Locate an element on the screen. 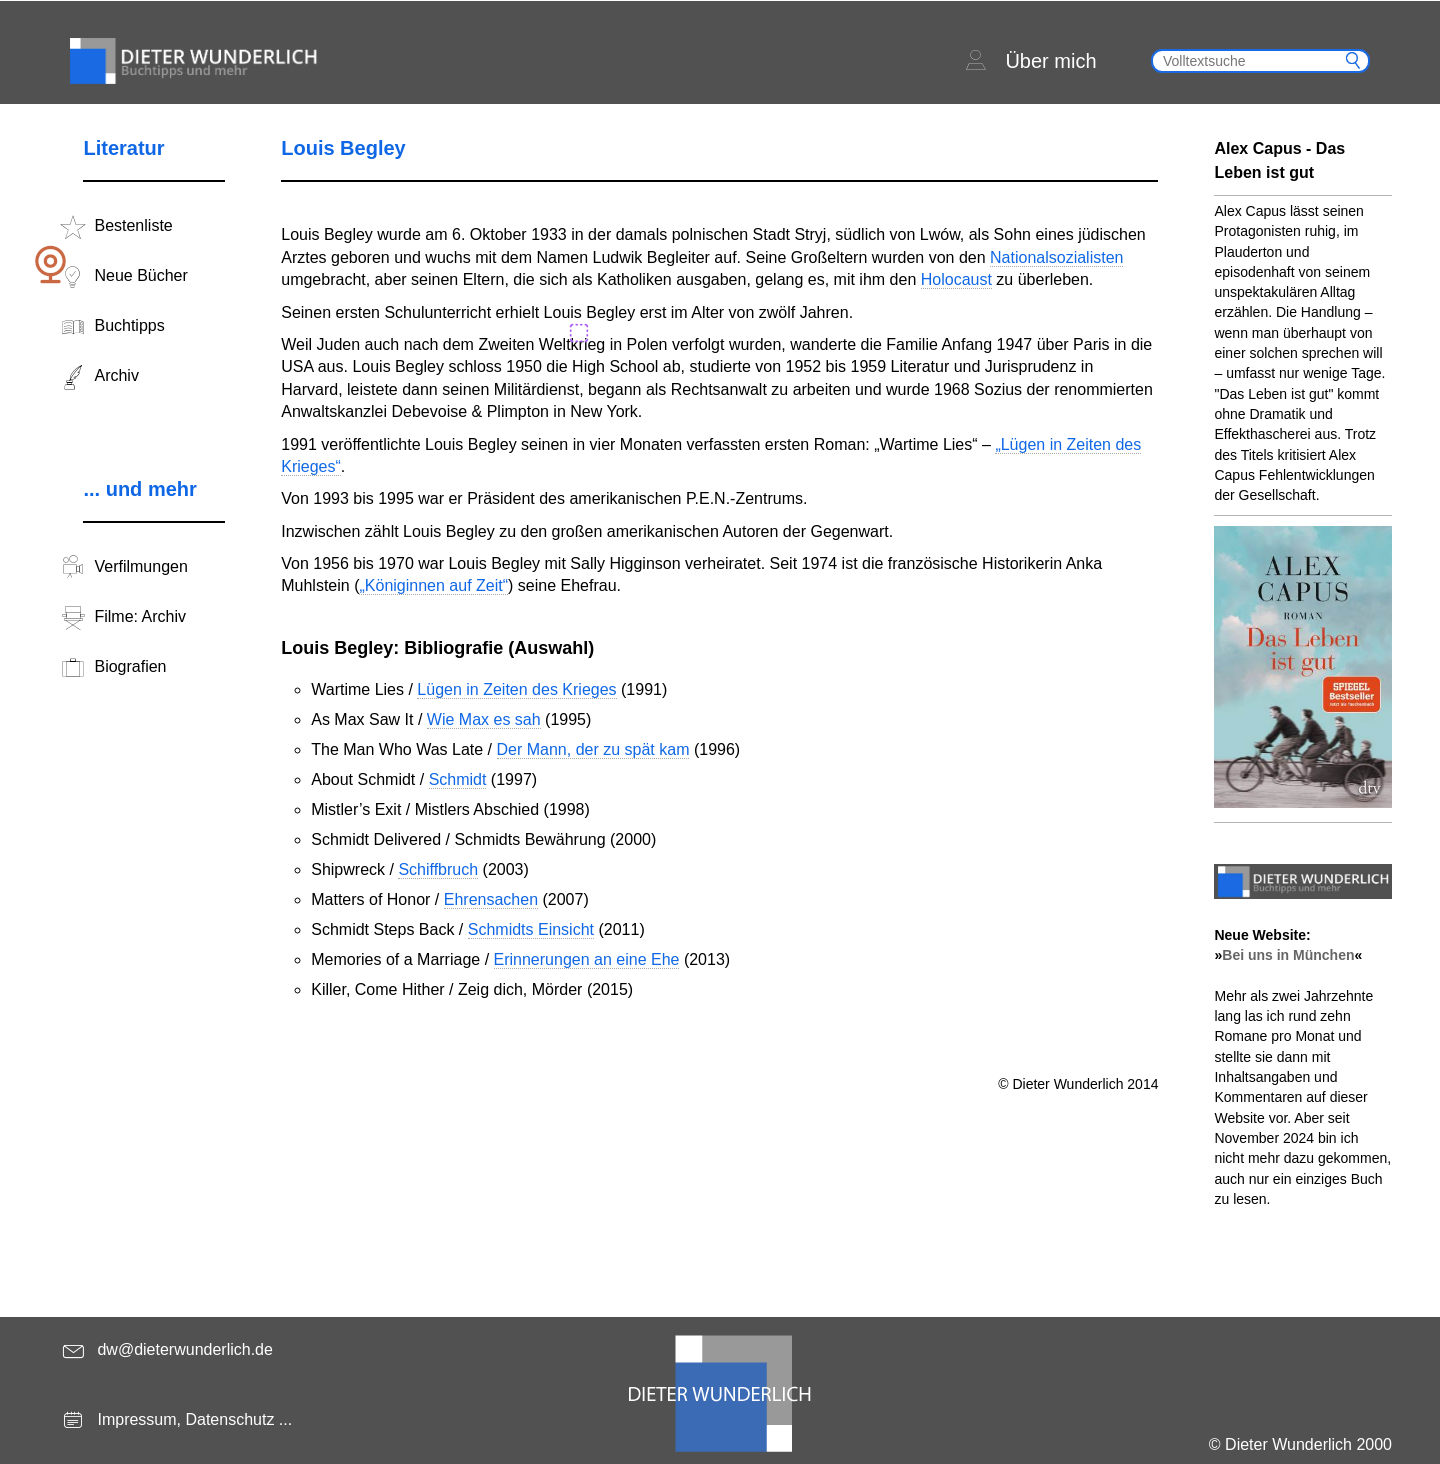 The width and height of the screenshot is (1440, 1464). select or define a region is located at coordinates (579, 333).